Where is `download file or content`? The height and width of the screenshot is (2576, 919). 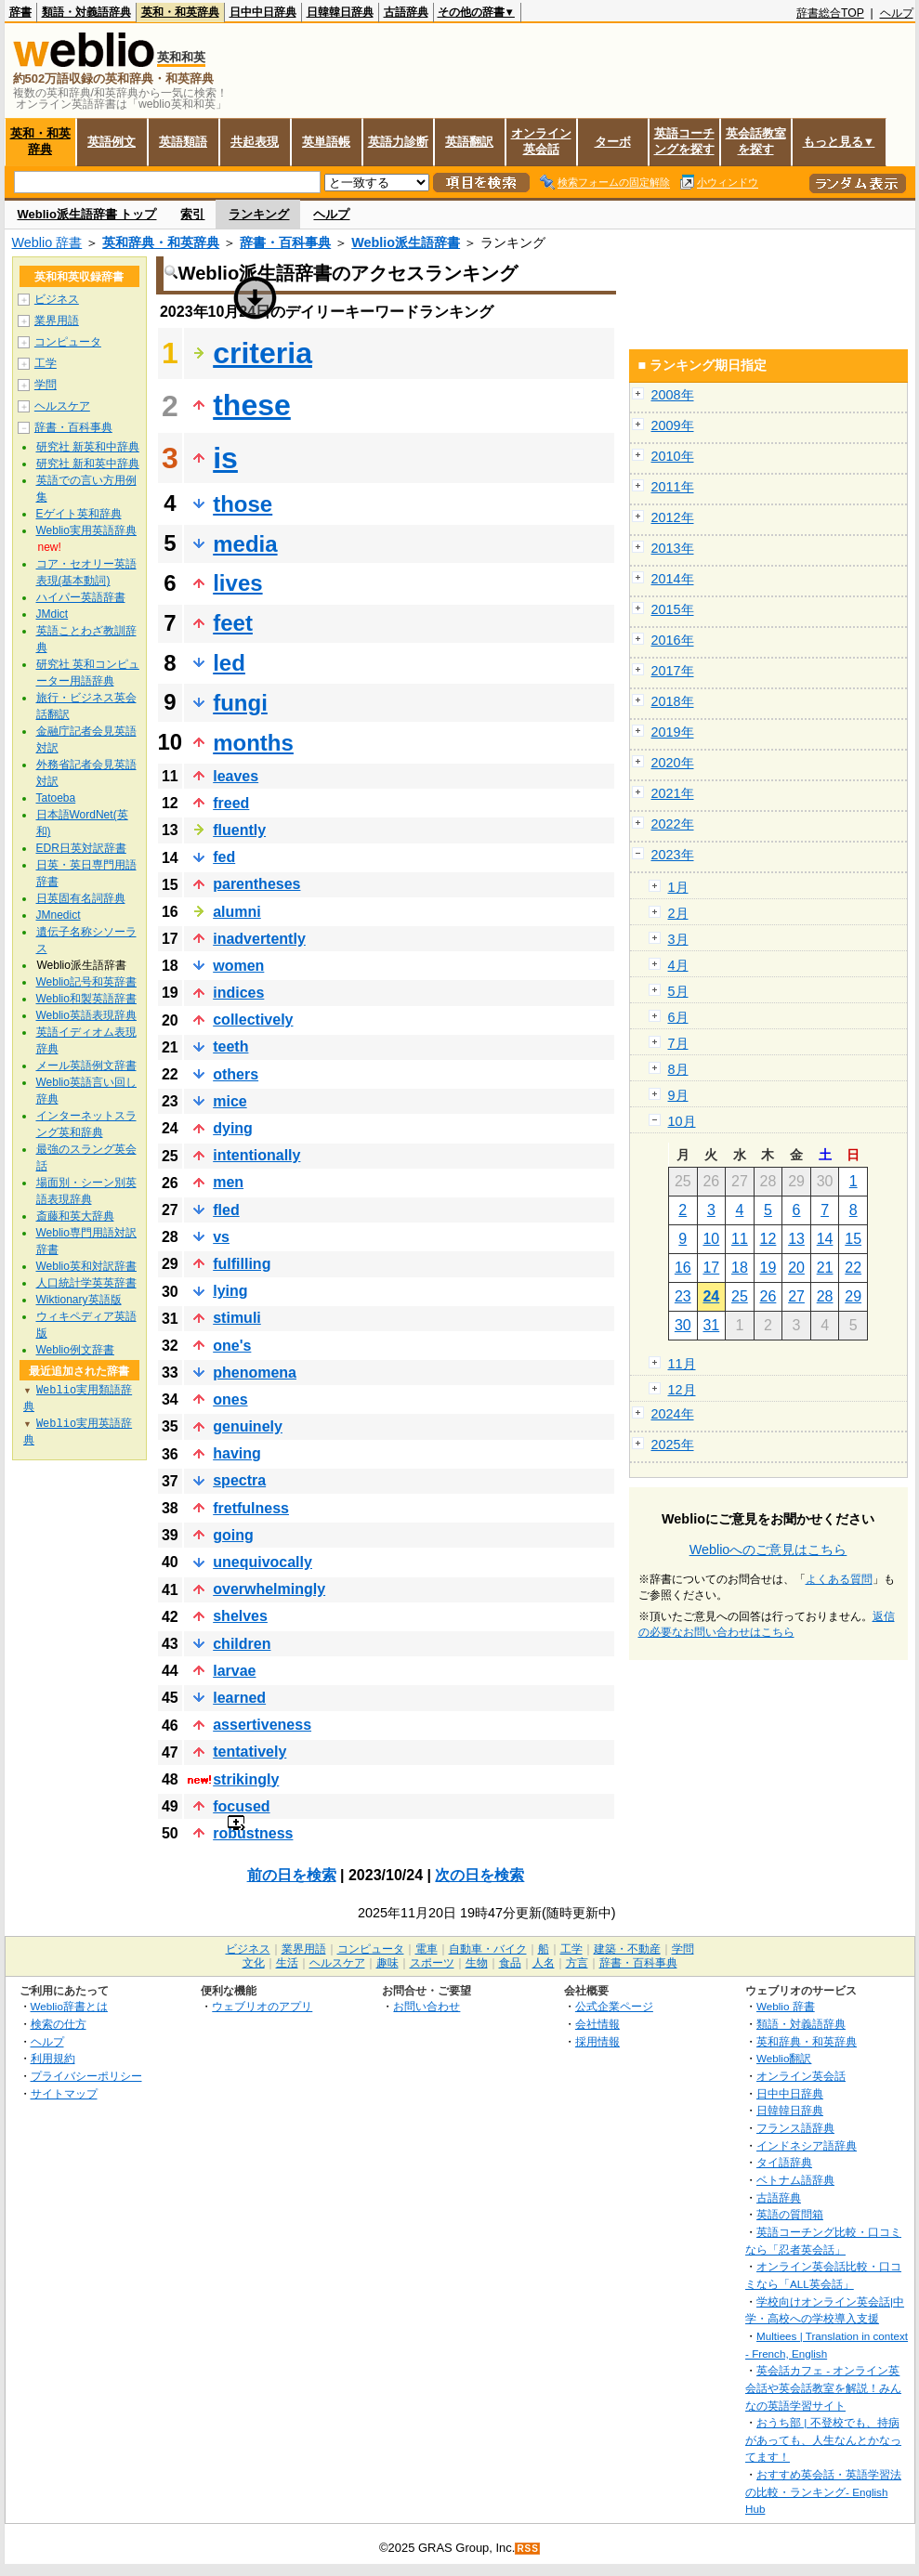
download file or content is located at coordinates (255, 297).